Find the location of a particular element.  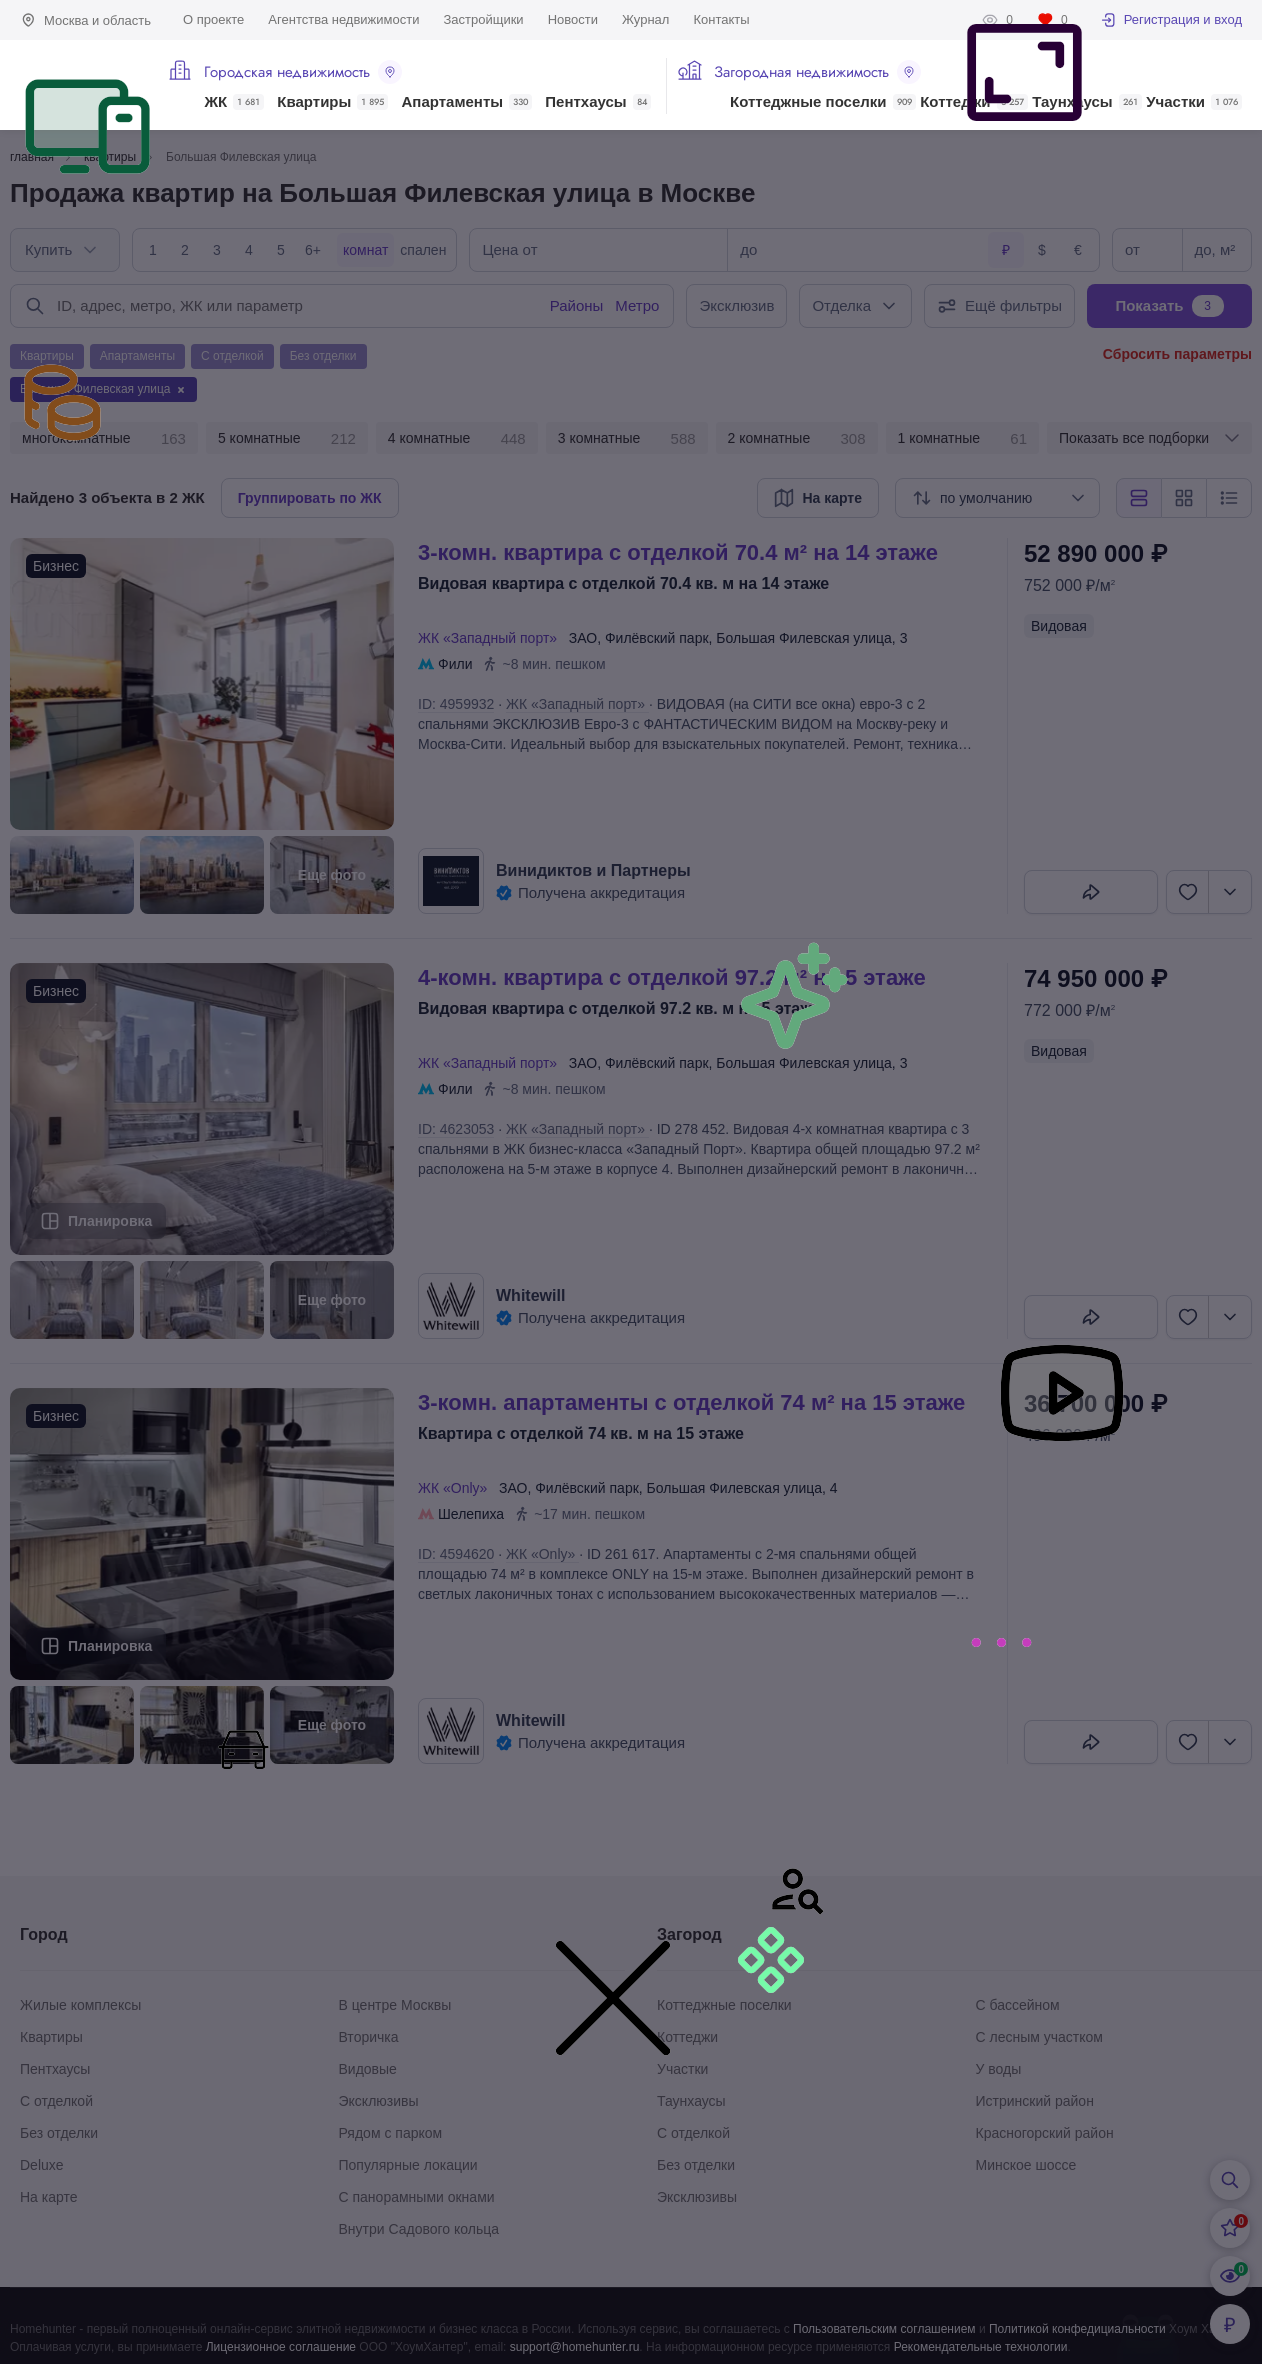

access vehicle or transportation options is located at coordinates (243, 1750).